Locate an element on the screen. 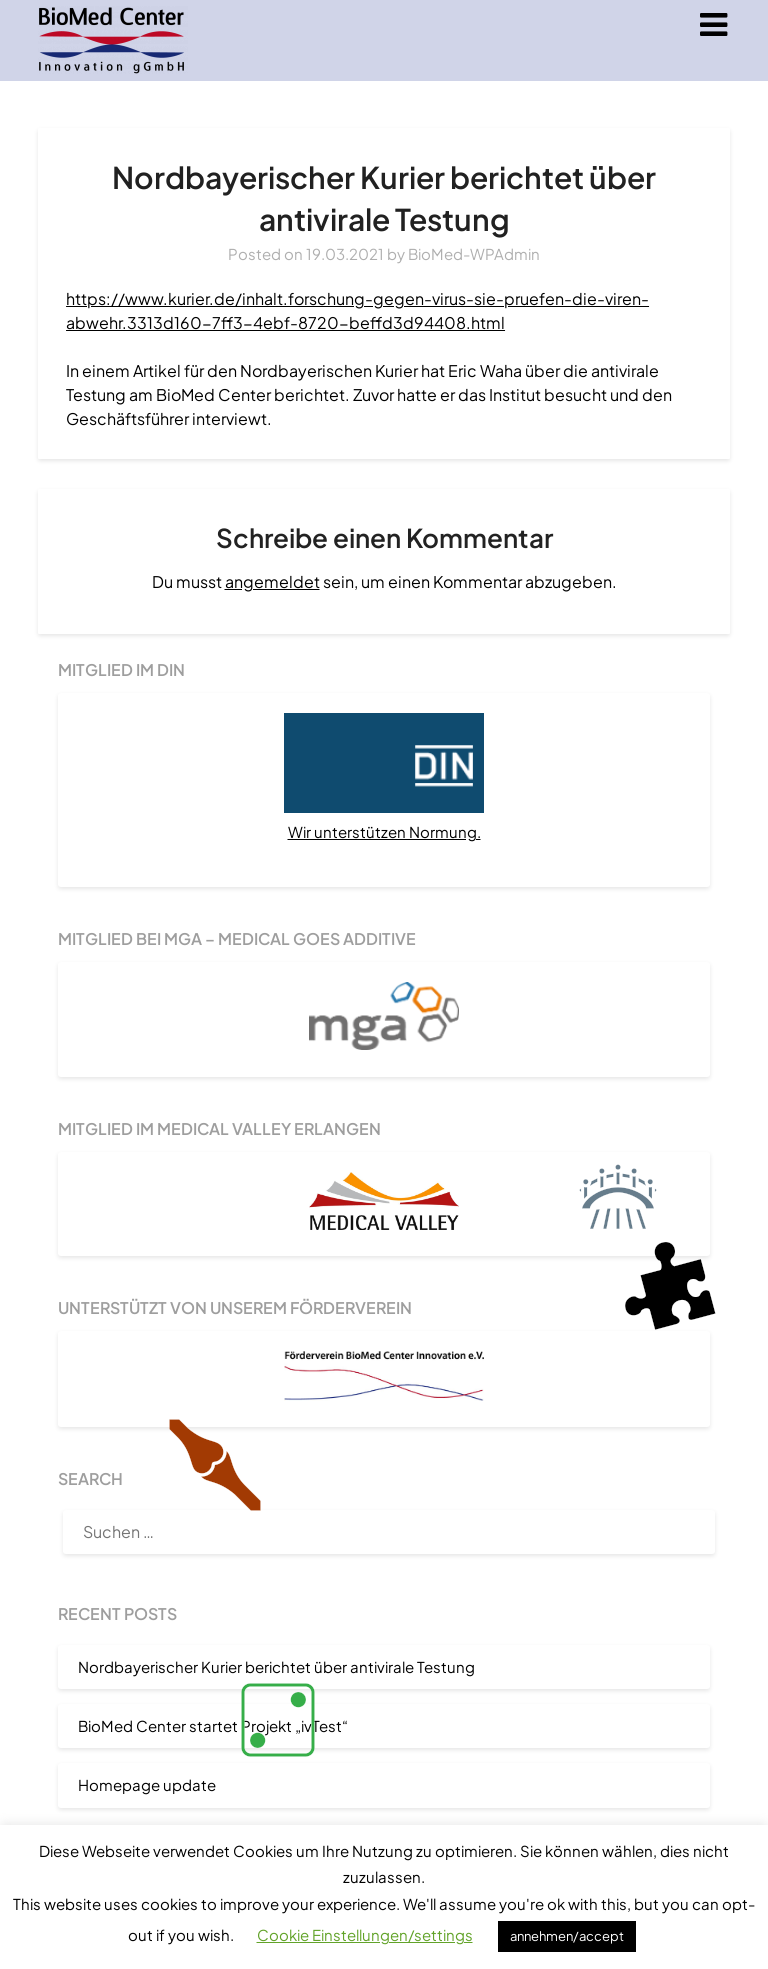  access plugins or extensions is located at coordinates (670, 1286).